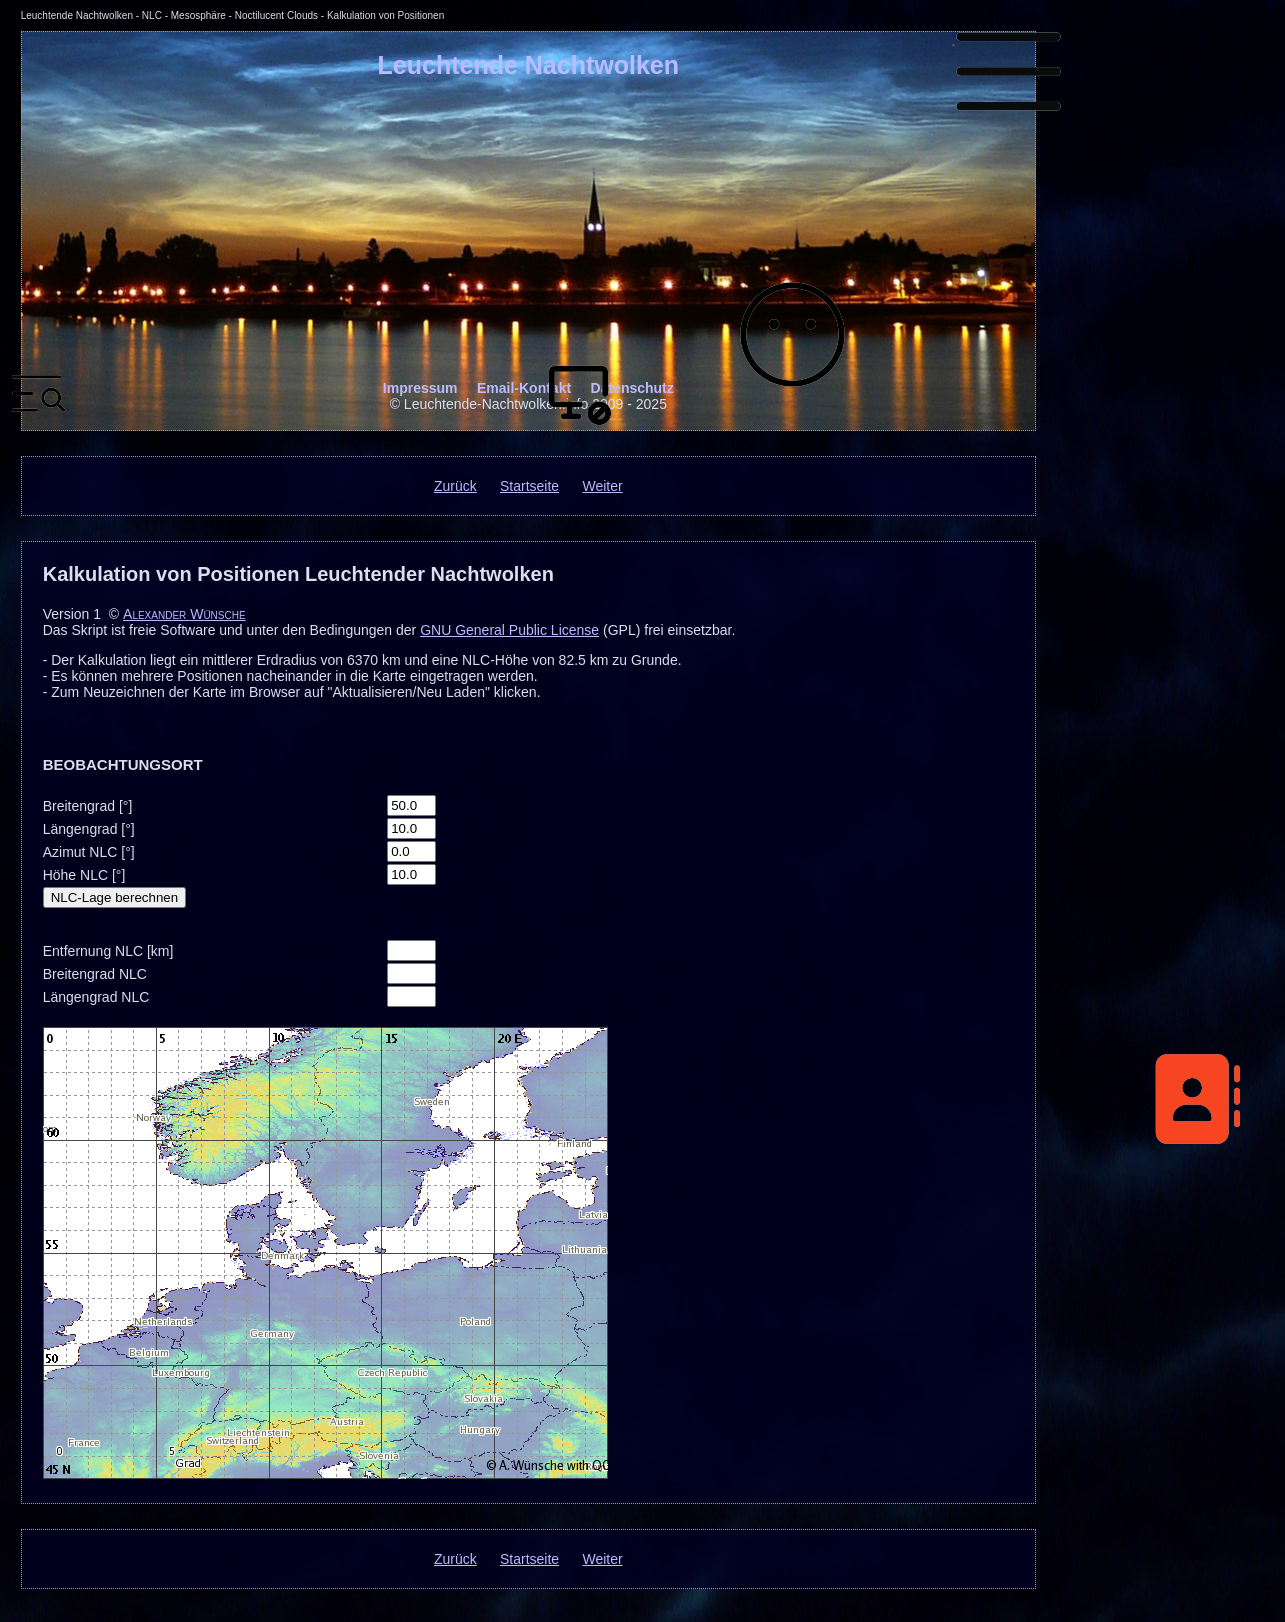 The width and height of the screenshot is (1285, 1622). I want to click on open your contacts list, so click(1195, 1099).